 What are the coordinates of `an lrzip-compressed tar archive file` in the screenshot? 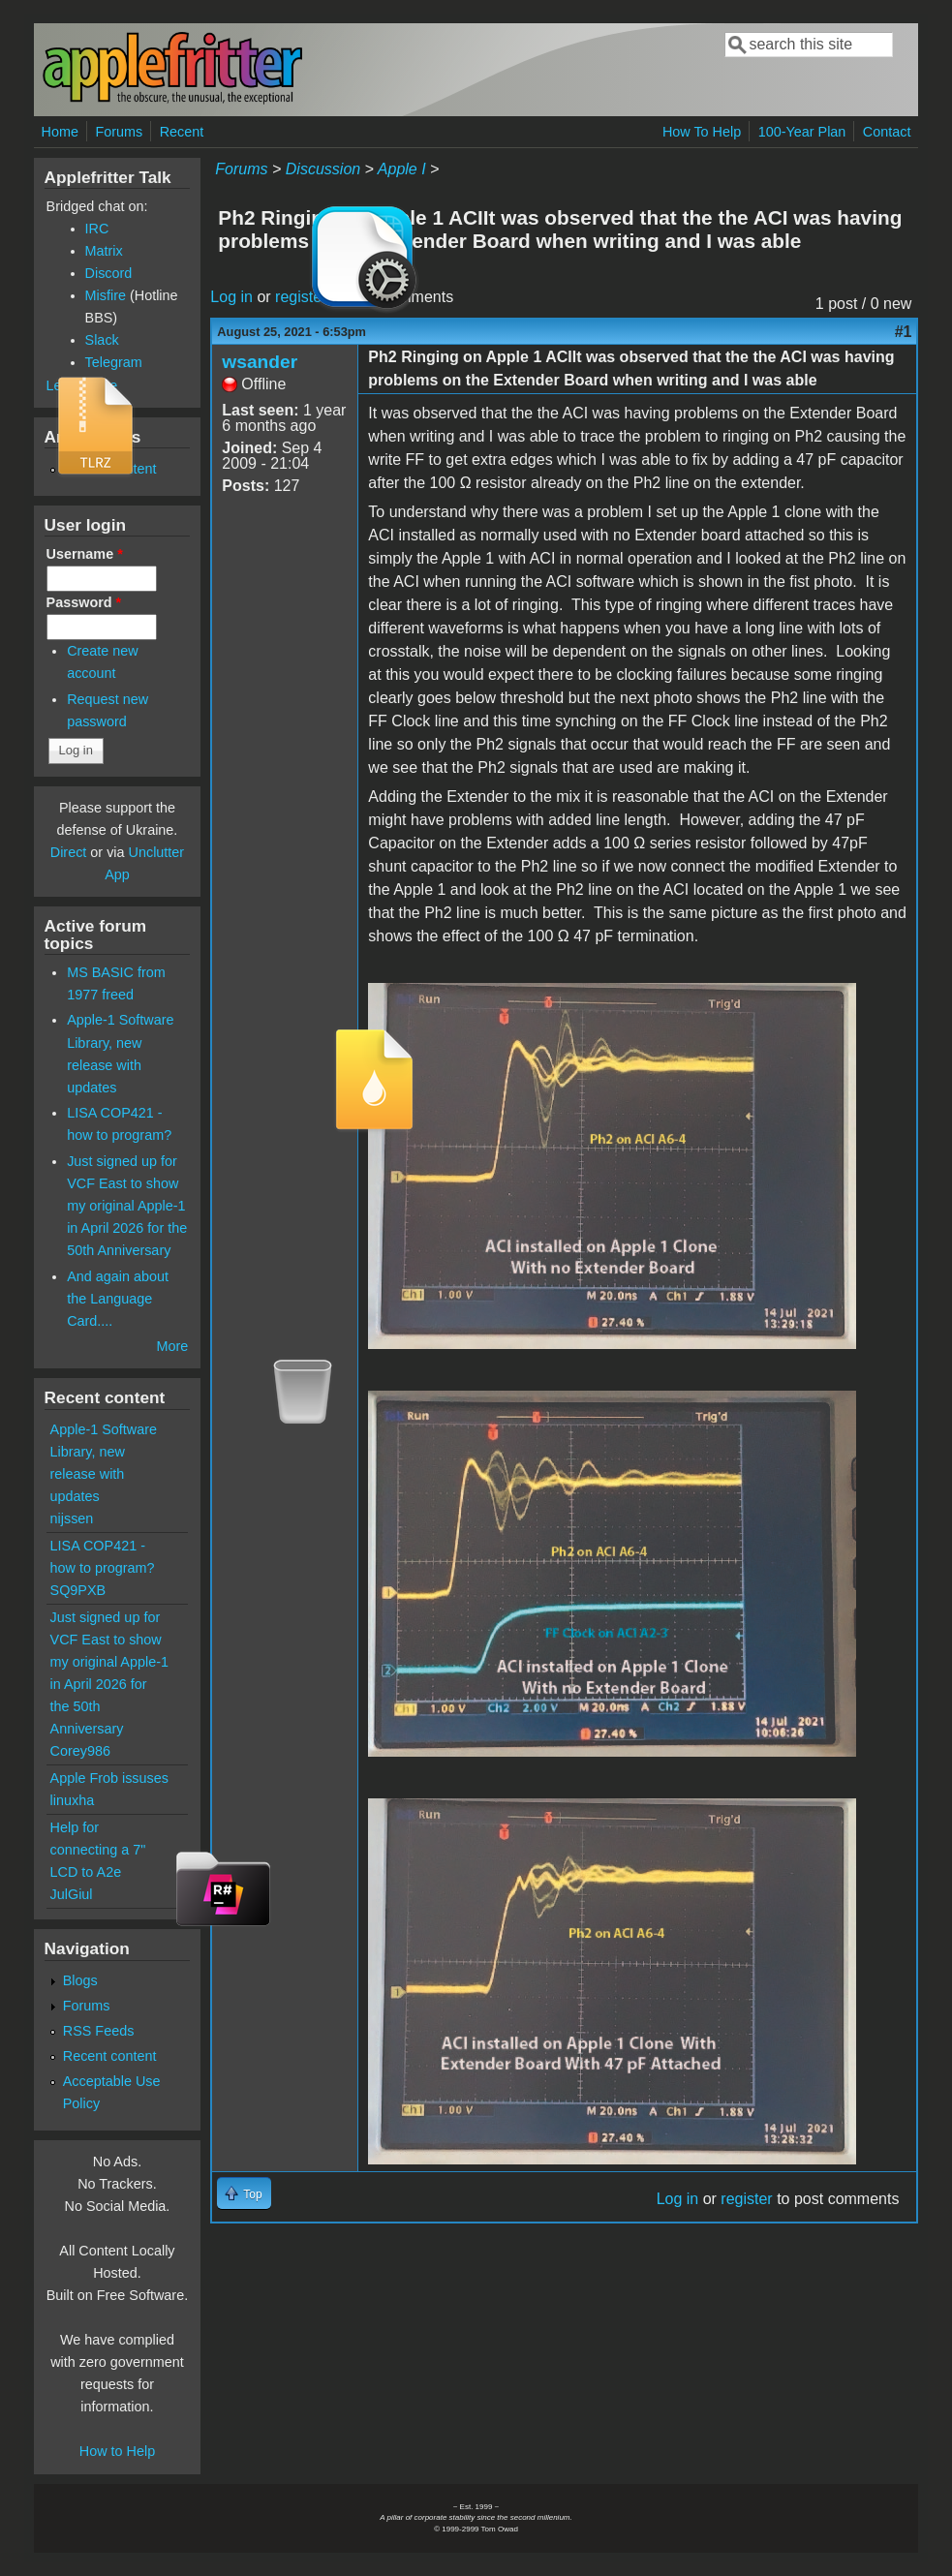 It's located at (95, 427).